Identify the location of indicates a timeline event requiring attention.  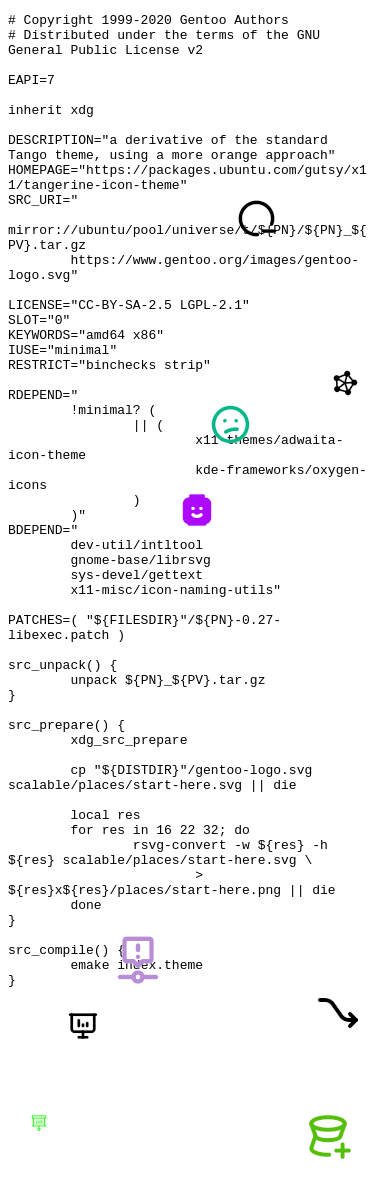
(138, 959).